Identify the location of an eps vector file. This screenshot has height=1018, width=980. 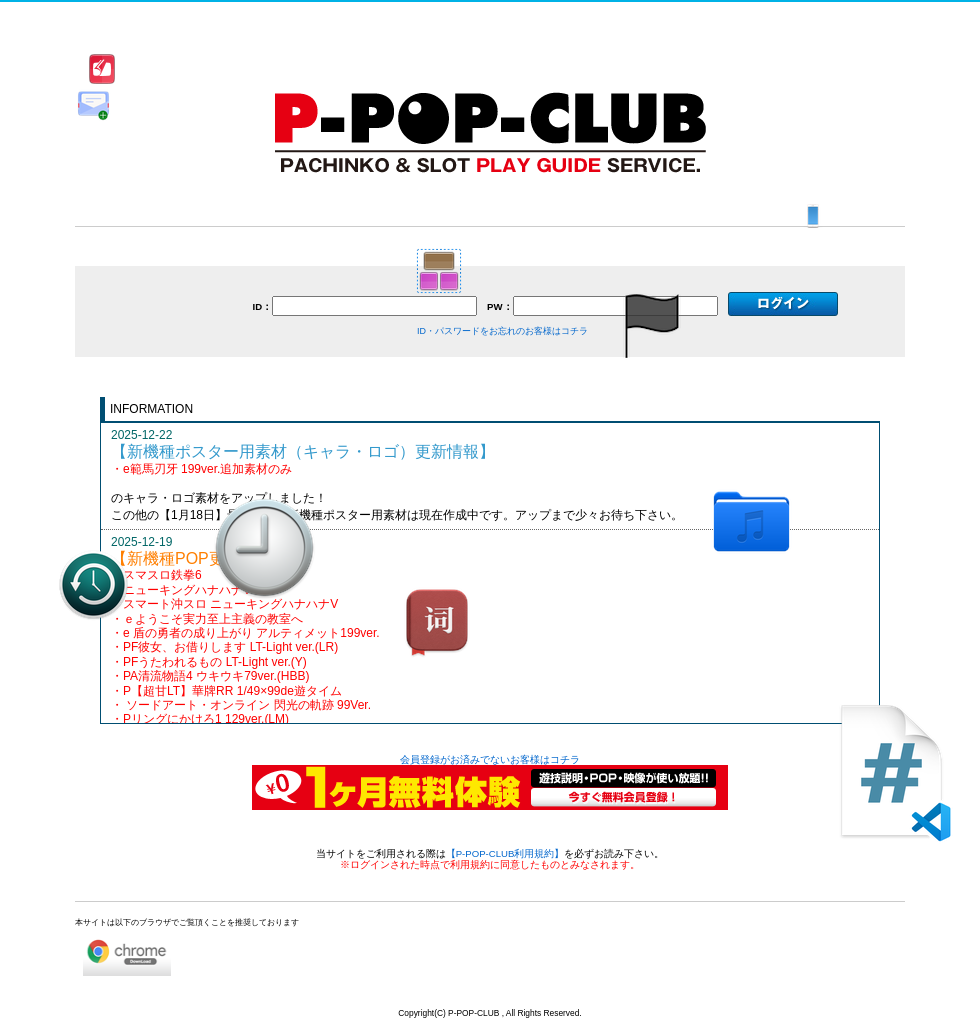
(102, 69).